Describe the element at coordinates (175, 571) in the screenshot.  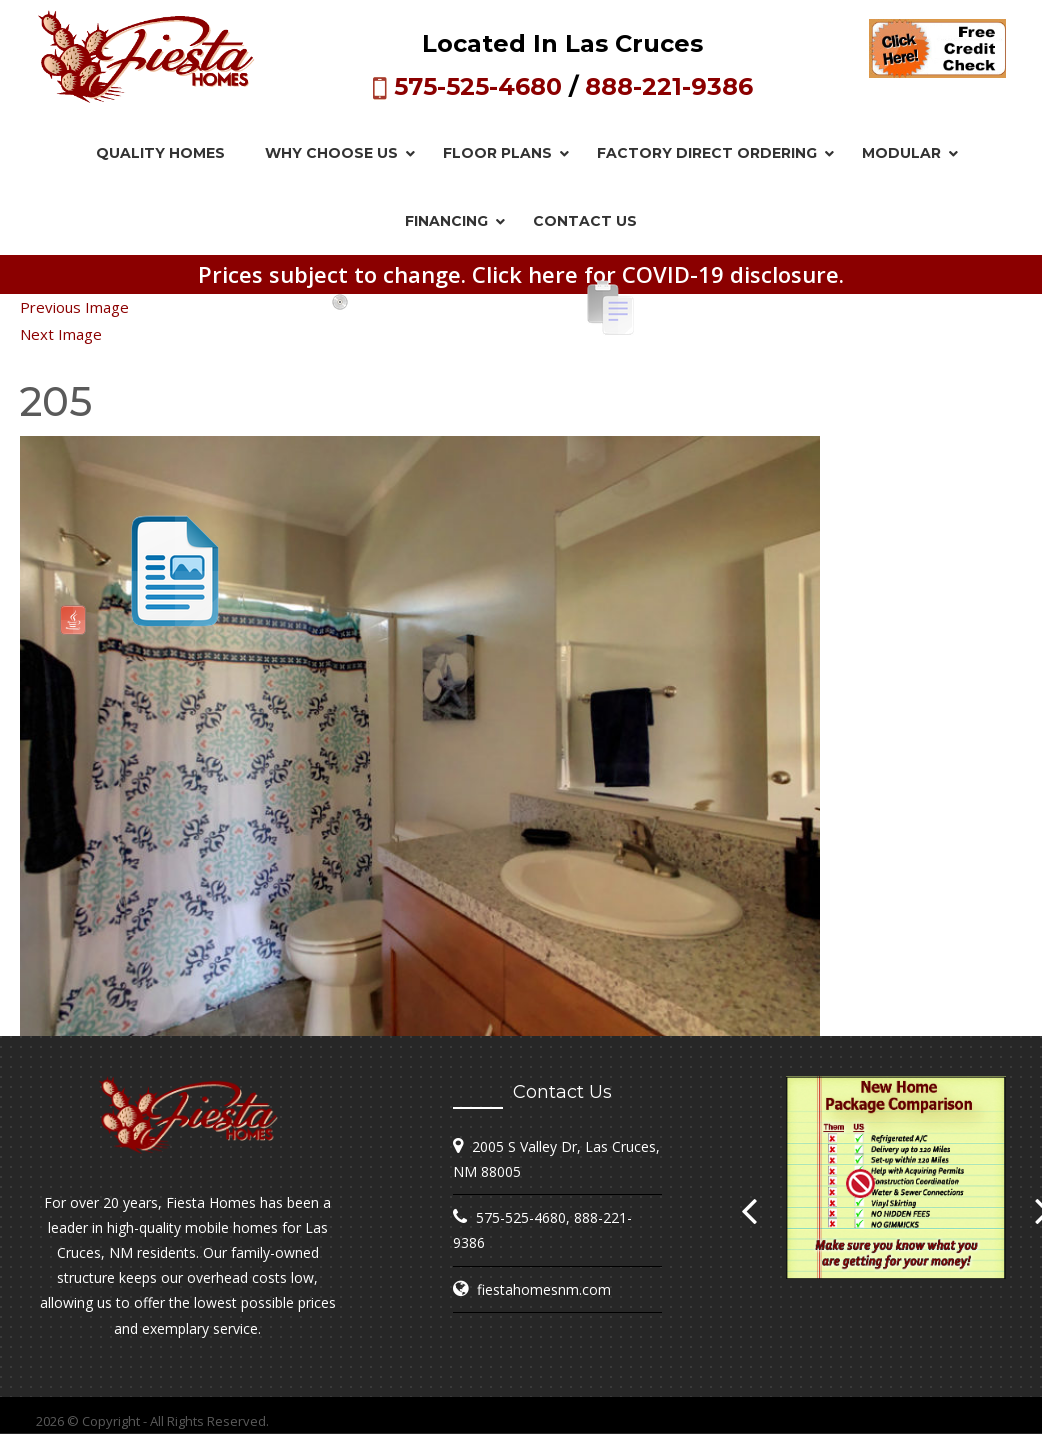
I see `open a text document file` at that location.